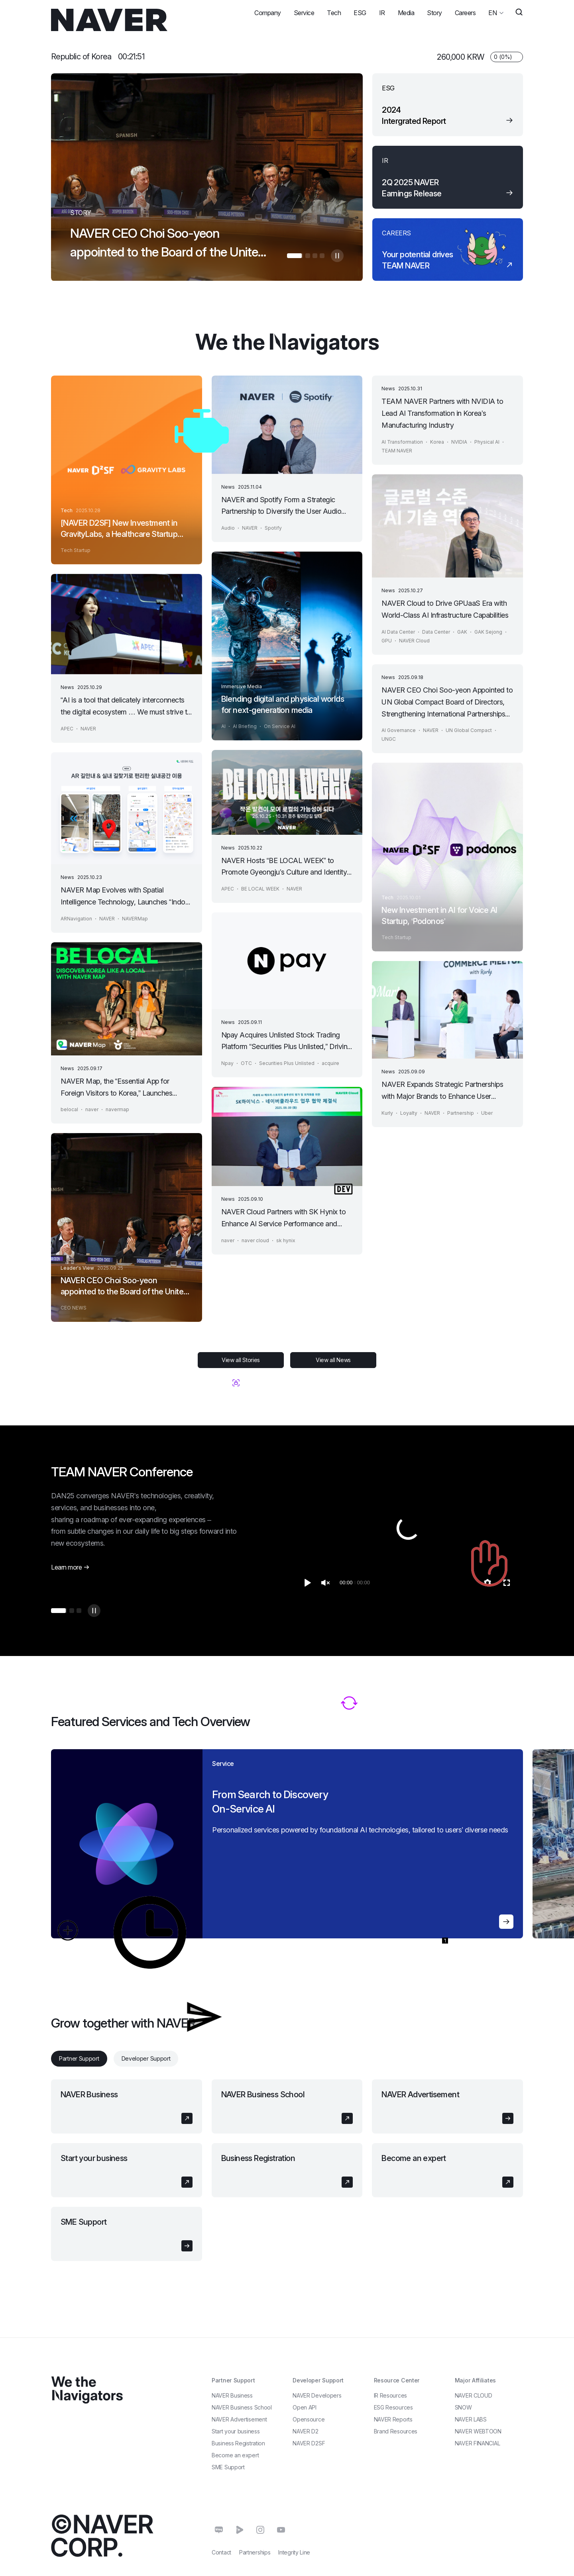 The width and height of the screenshot is (574, 2576). What do you see at coordinates (68, 1930) in the screenshot?
I see `add a new item` at bounding box center [68, 1930].